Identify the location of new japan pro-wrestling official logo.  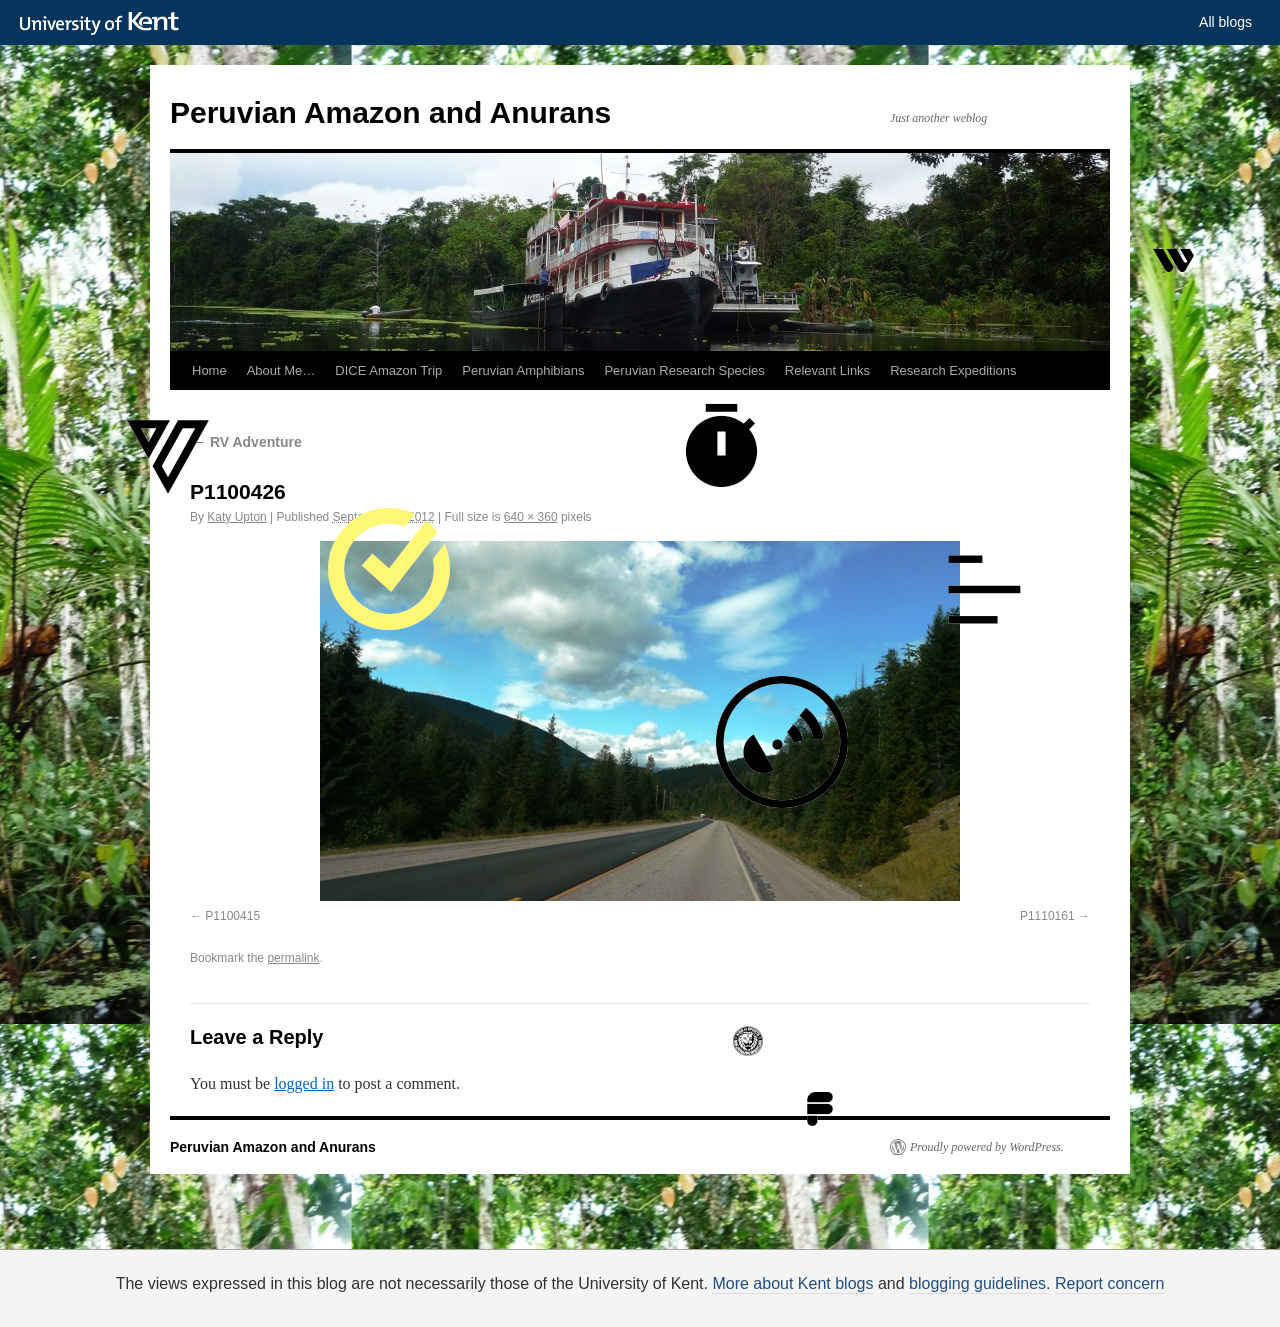
(748, 1041).